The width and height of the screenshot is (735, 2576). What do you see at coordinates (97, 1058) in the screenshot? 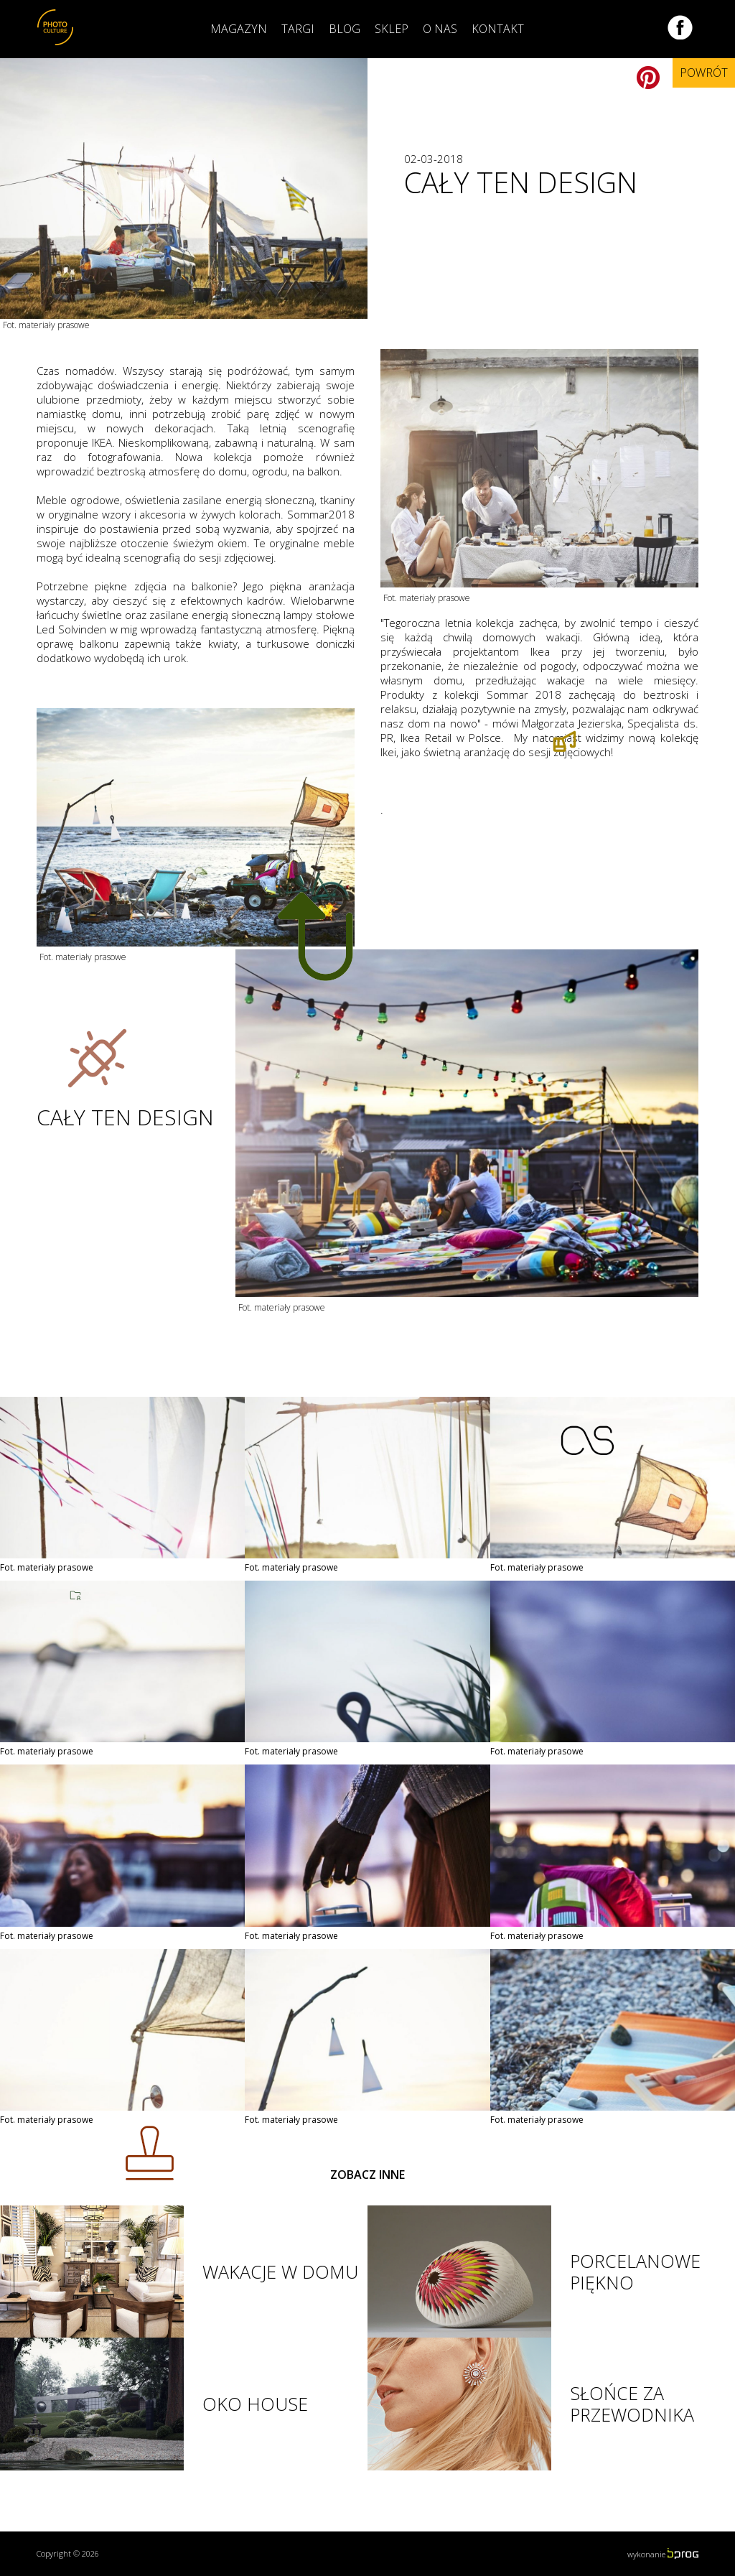
I see `indicates an active connection or paired devices` at bounding box center [97, 1058].